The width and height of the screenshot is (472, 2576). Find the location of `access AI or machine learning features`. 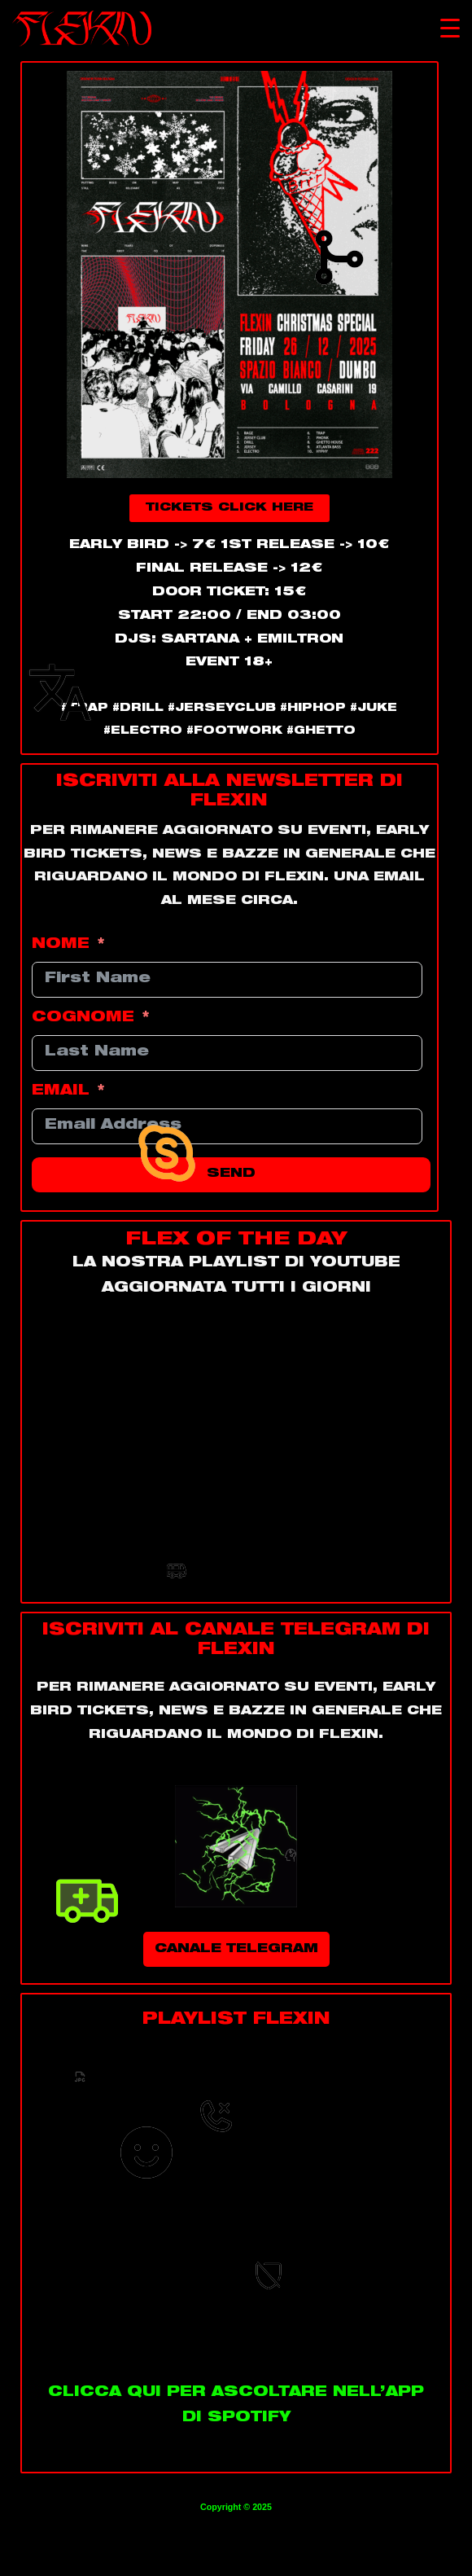

access AI or machine learning features is located at coordinates (291, 1855).